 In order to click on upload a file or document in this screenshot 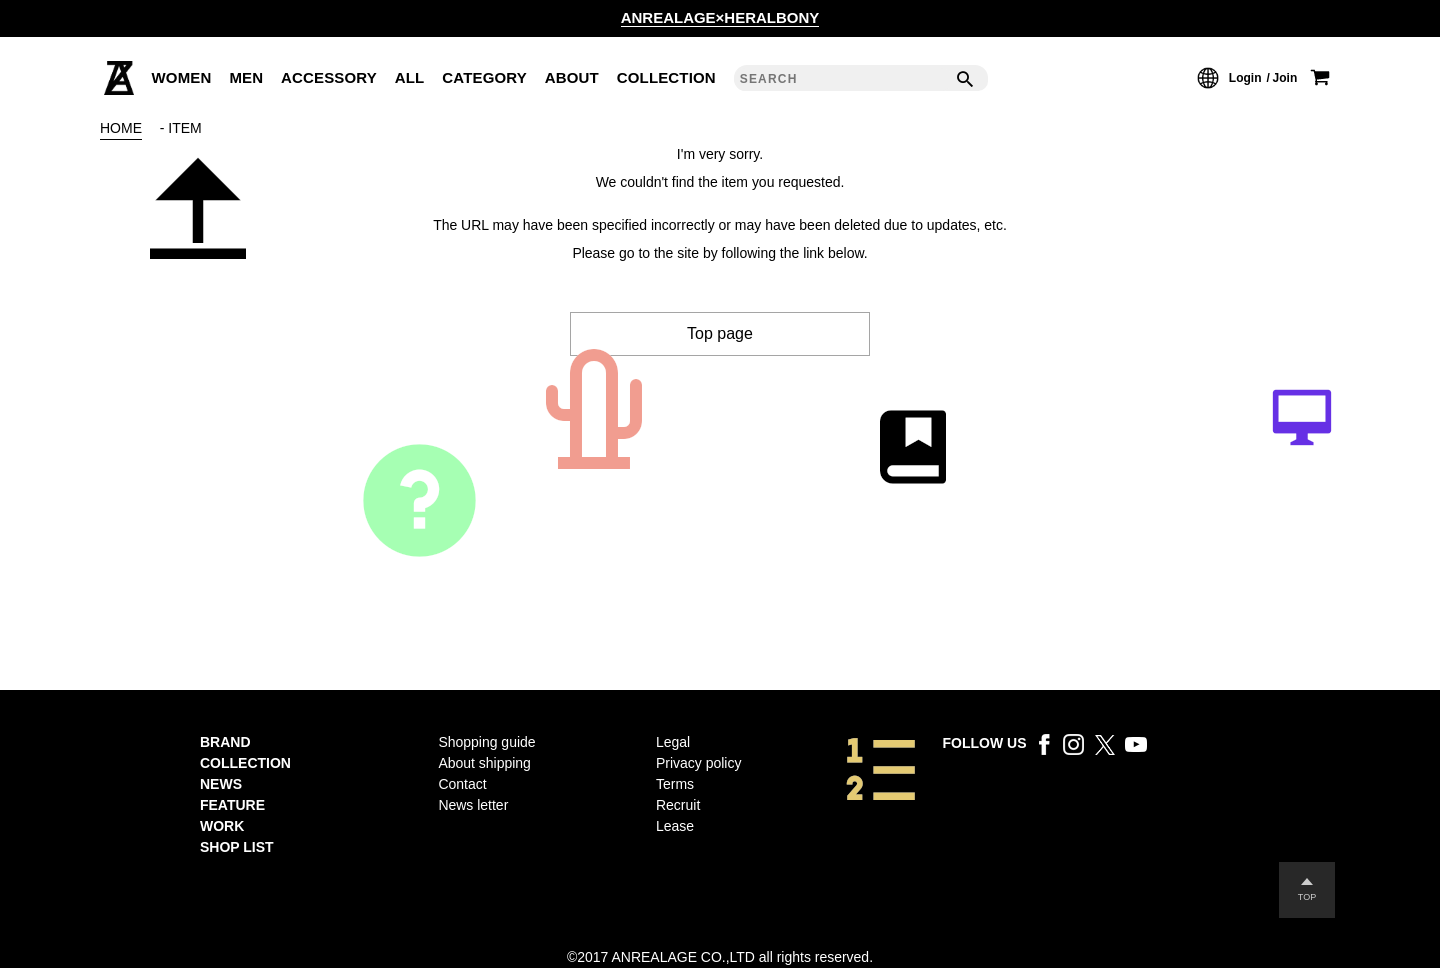, I will do `click(198, 211)`.